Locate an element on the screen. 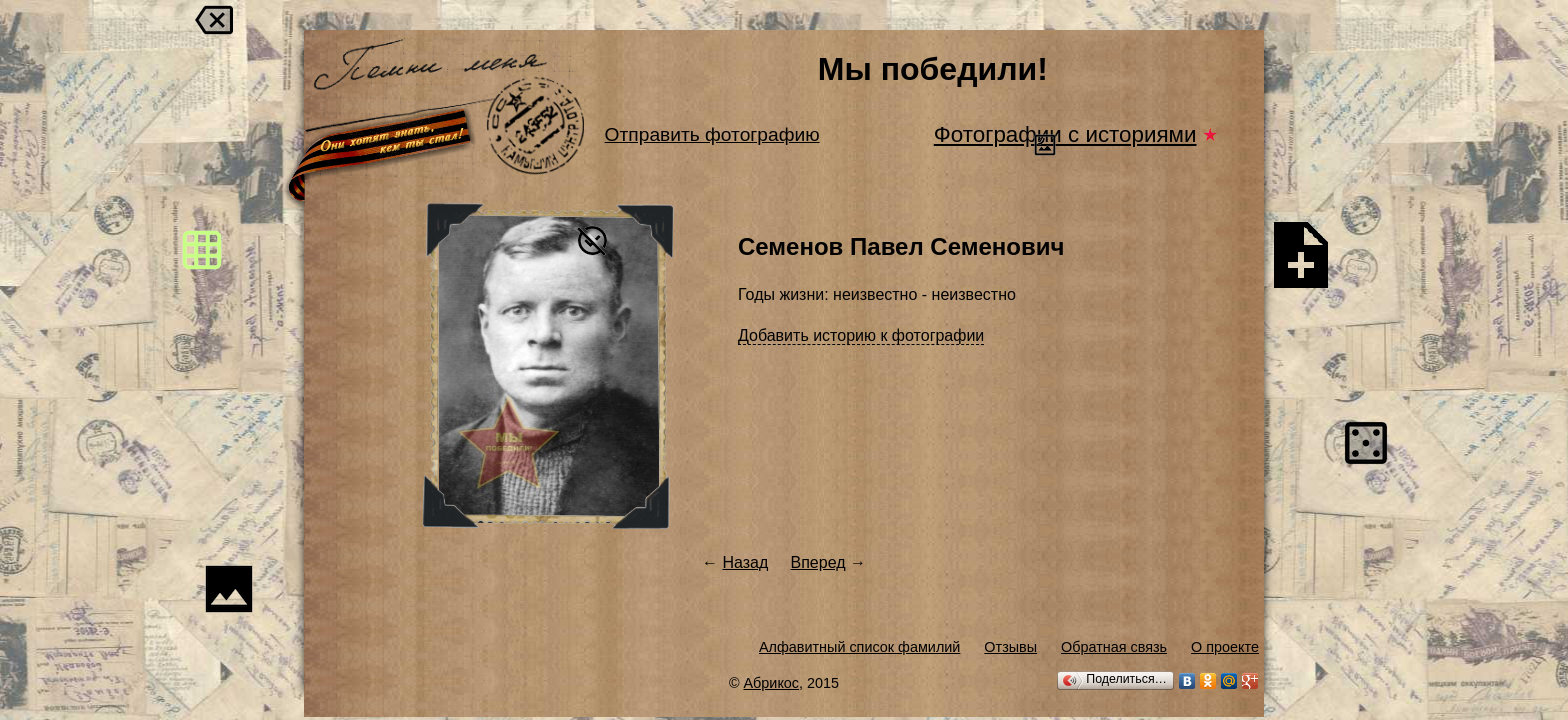  insert an image into a document or post is located at coordinates (229, 589).